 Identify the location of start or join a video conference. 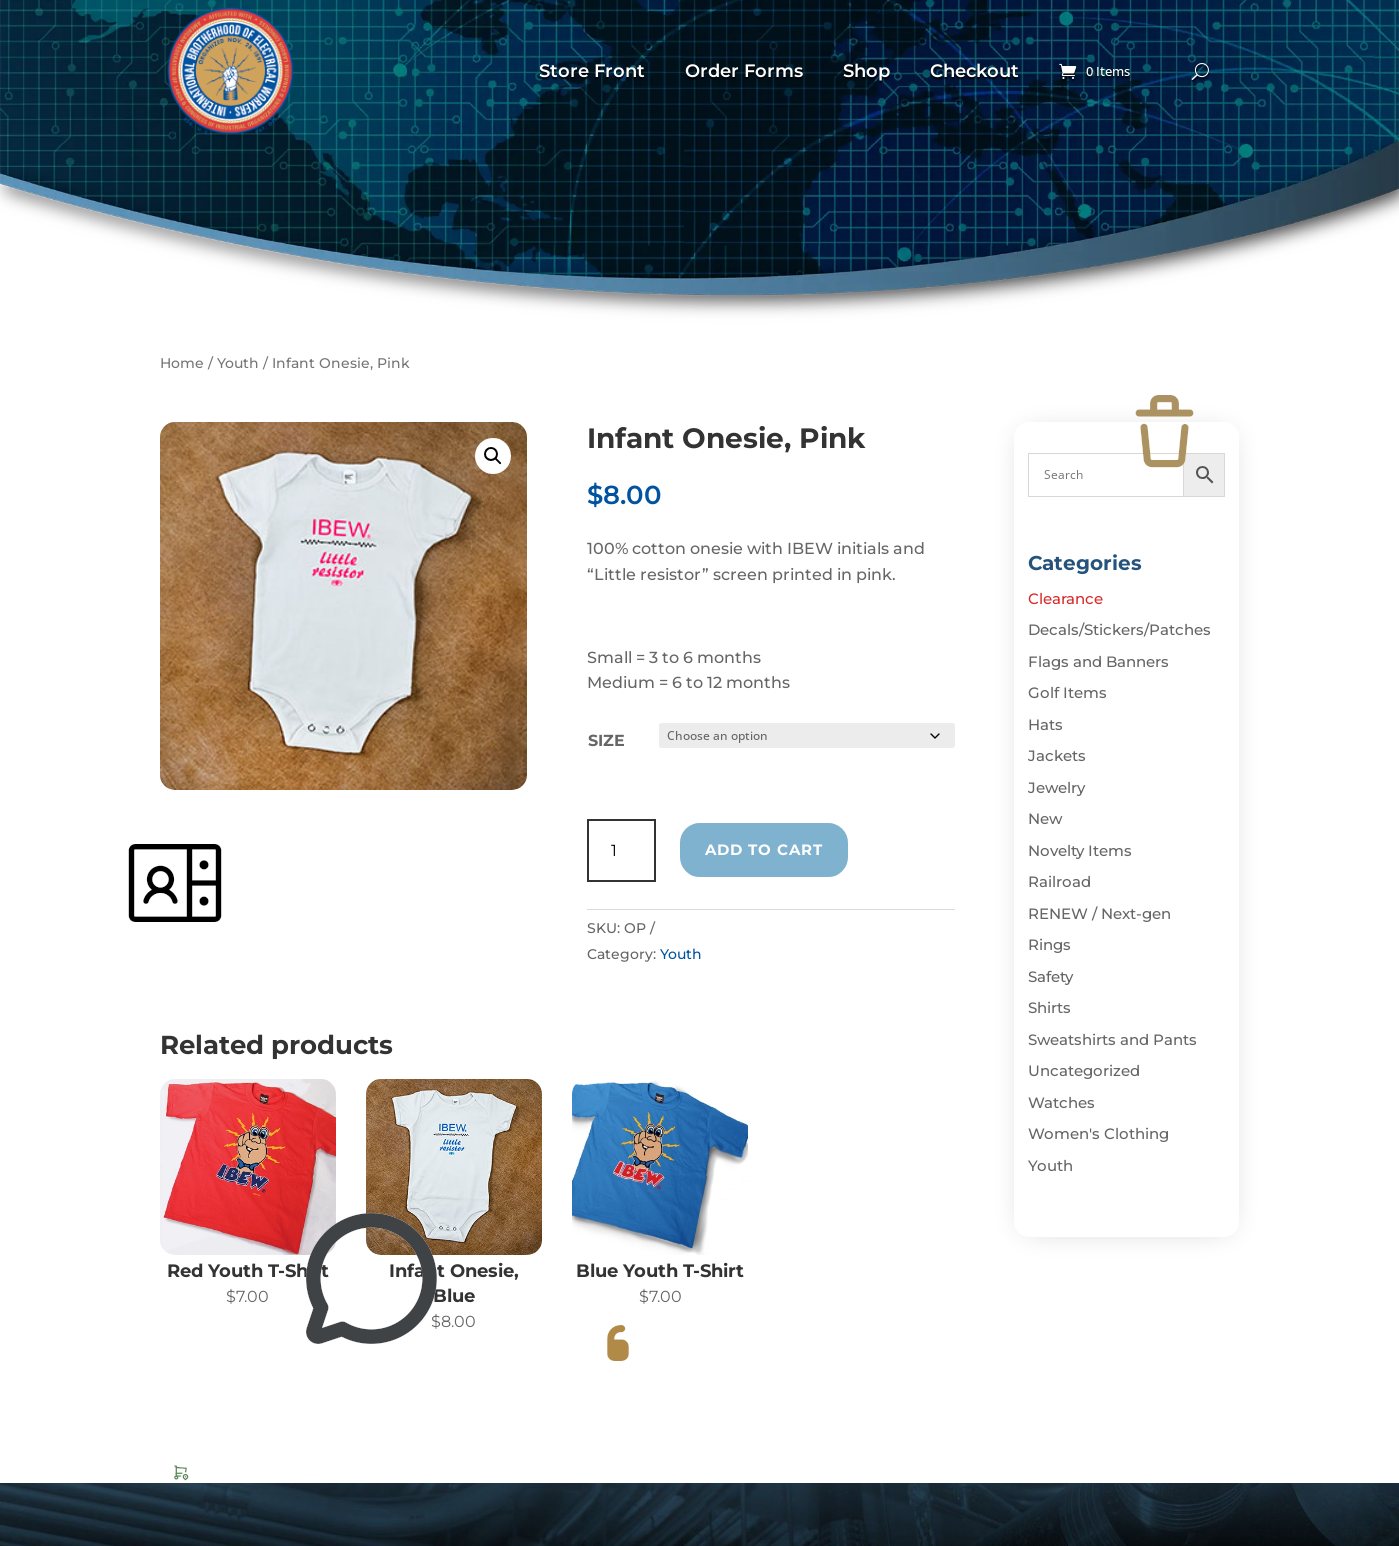
(175, 883).